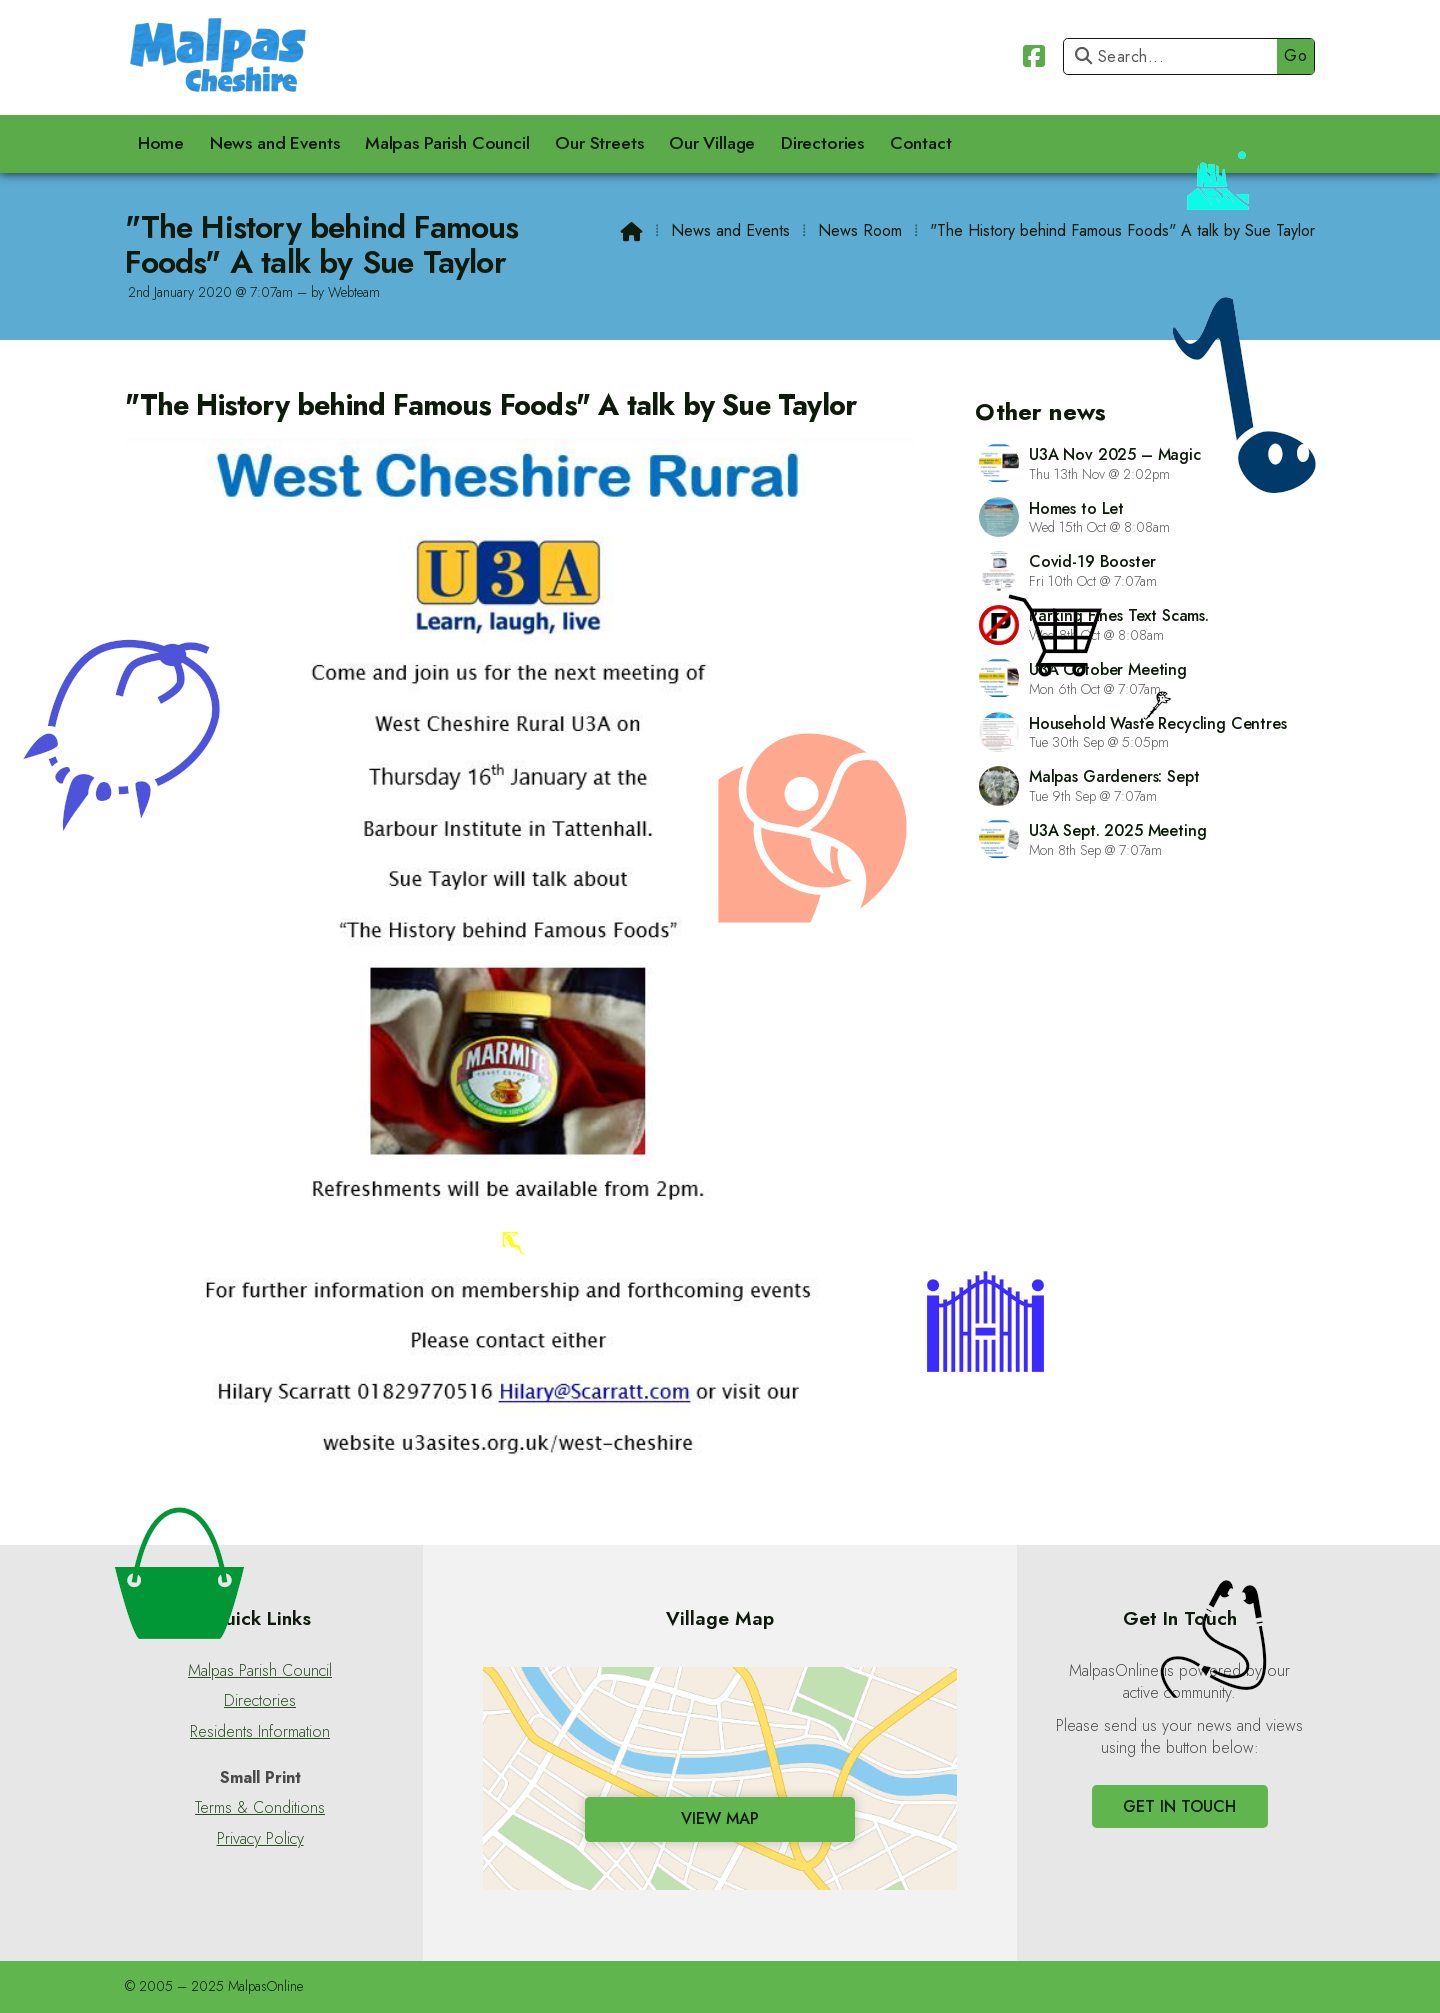 The image size is (1440, 2013). Describe the element at coordinates (179, 1573) in the screenshot. I see `access beach or vacation-related items` at that location.